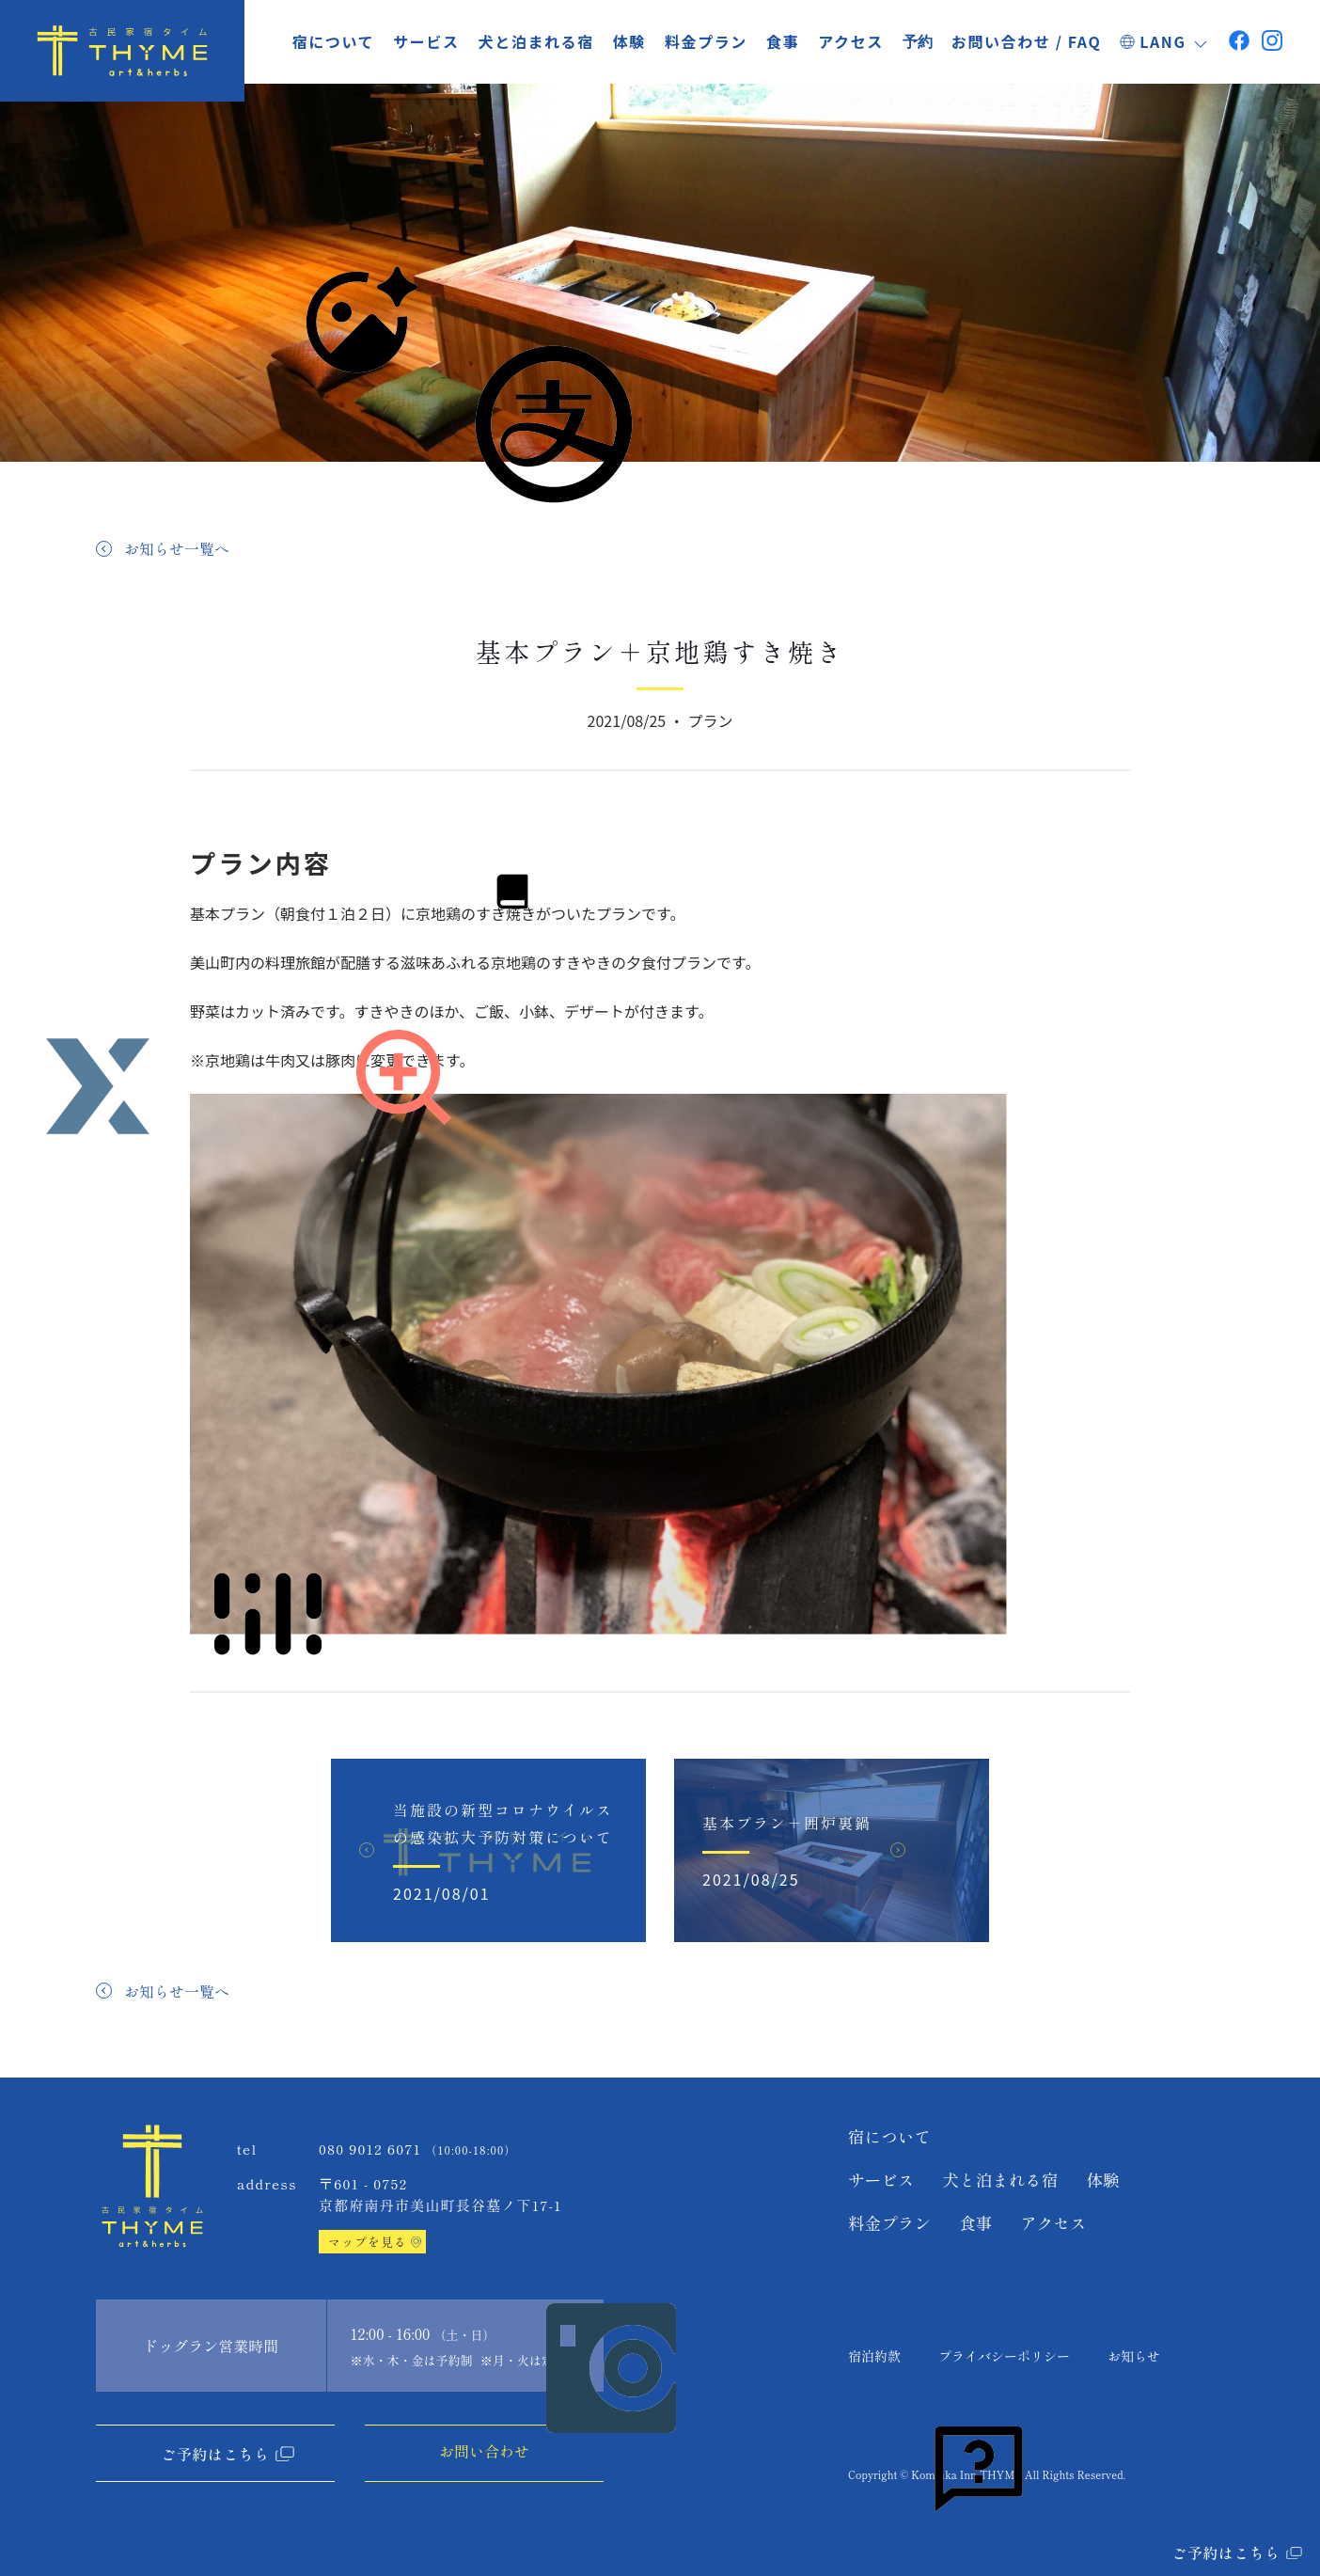 The image size is (1320, 2576). What do you see at coordinates (512, 892) in the screenshot?
I see `open a book or reading app` at bounding box center [512, 892].